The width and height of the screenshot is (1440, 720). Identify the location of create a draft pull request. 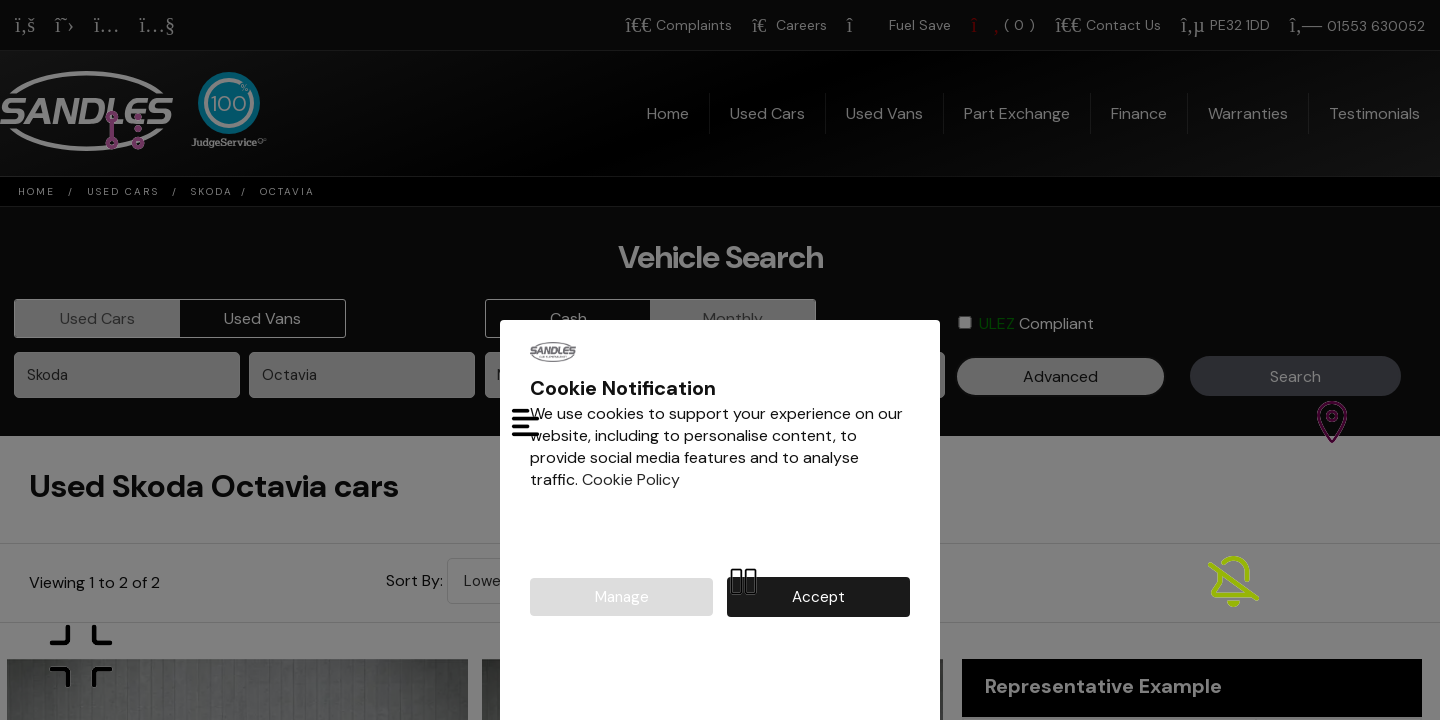
(125, 130).